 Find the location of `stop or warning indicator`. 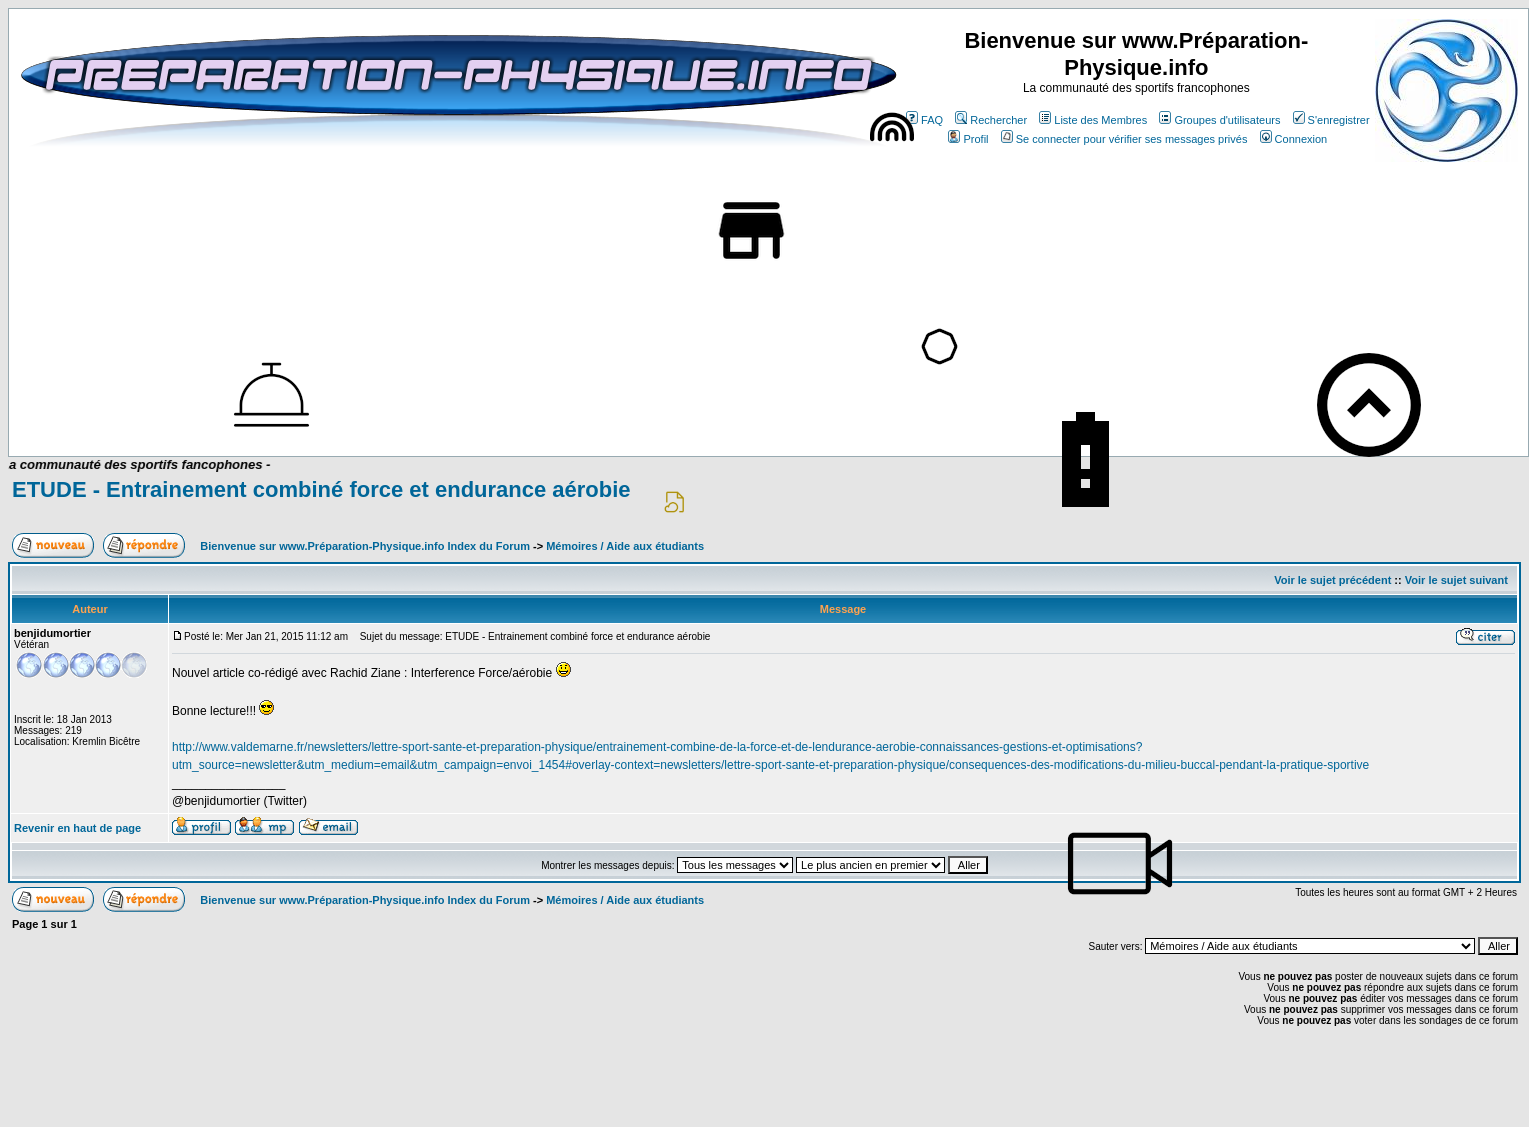

stop or warning indicator is located at coordinates (939, 346).